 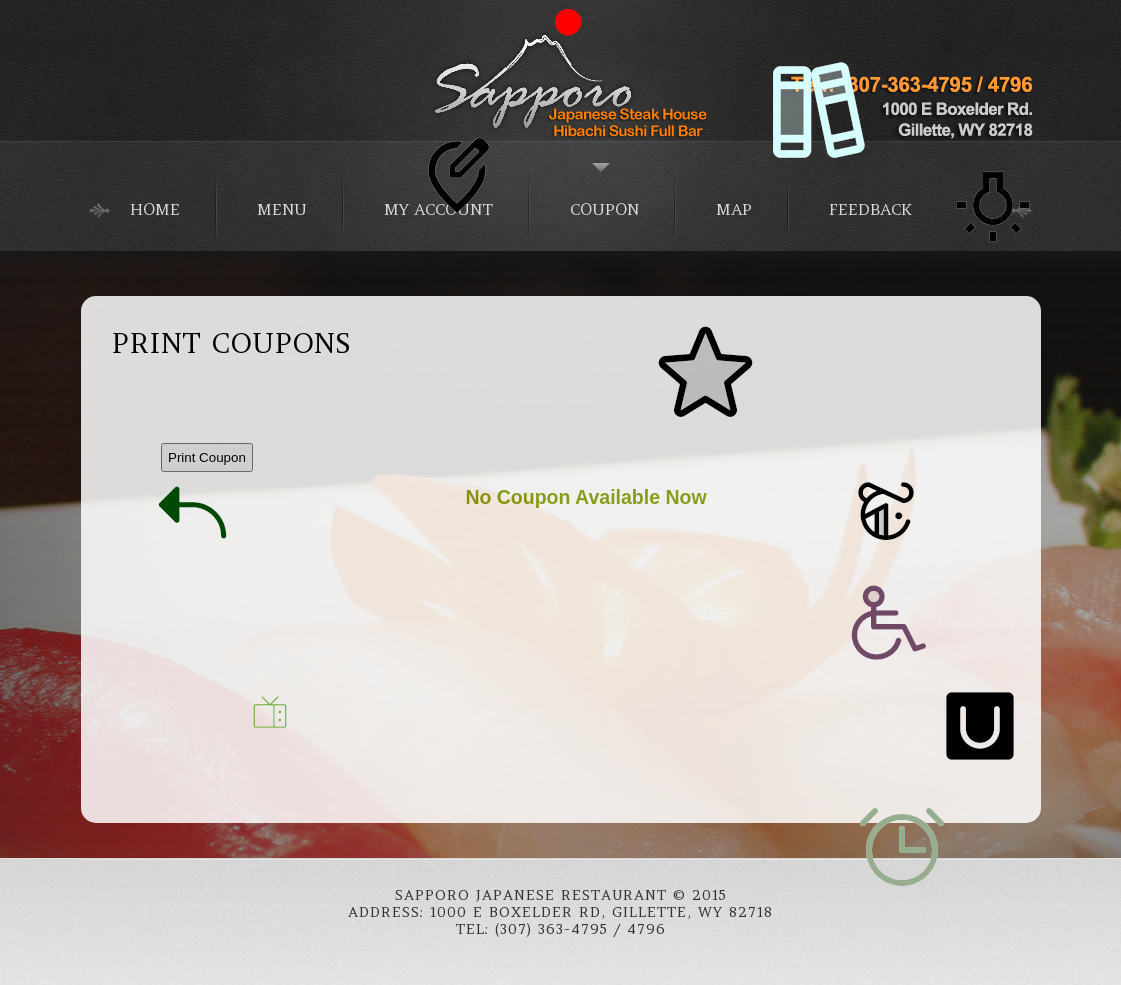 I want to click on edit a saved location, so click(x=457, y=177).